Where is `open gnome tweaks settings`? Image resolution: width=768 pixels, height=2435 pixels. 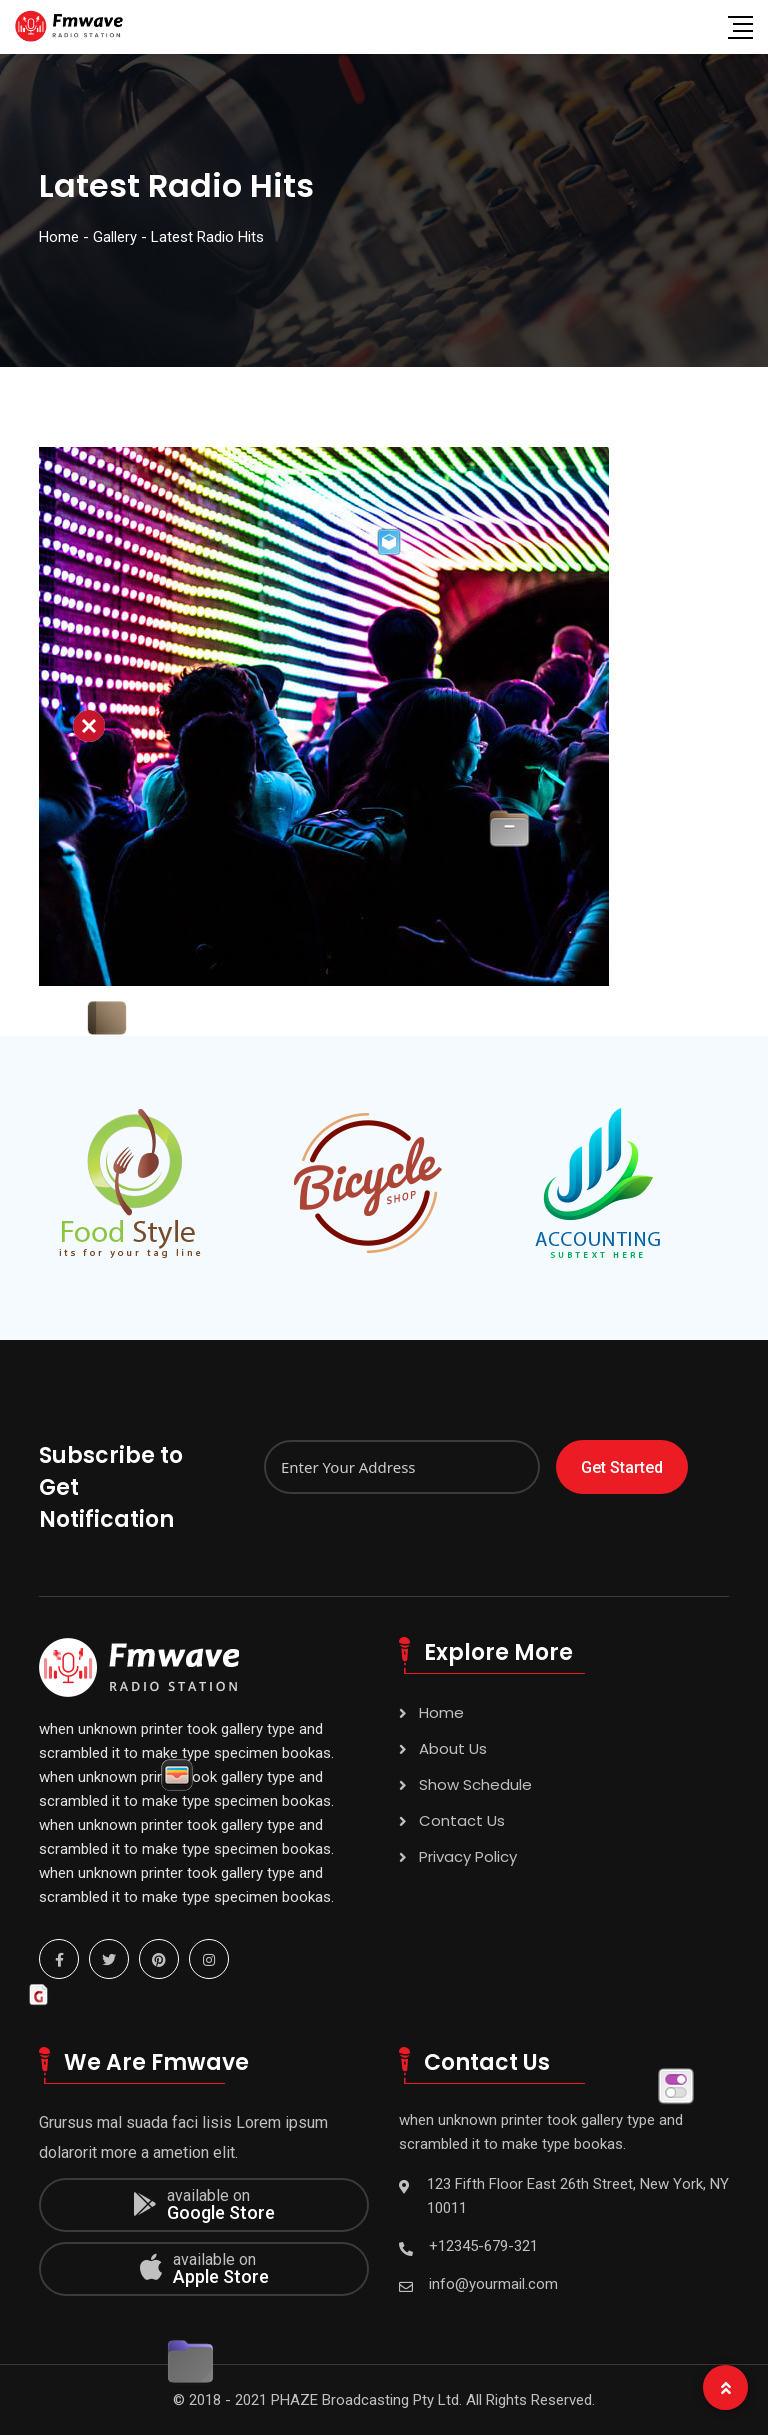 open gnome tweaks settings is located at coordinates (676, 2086).